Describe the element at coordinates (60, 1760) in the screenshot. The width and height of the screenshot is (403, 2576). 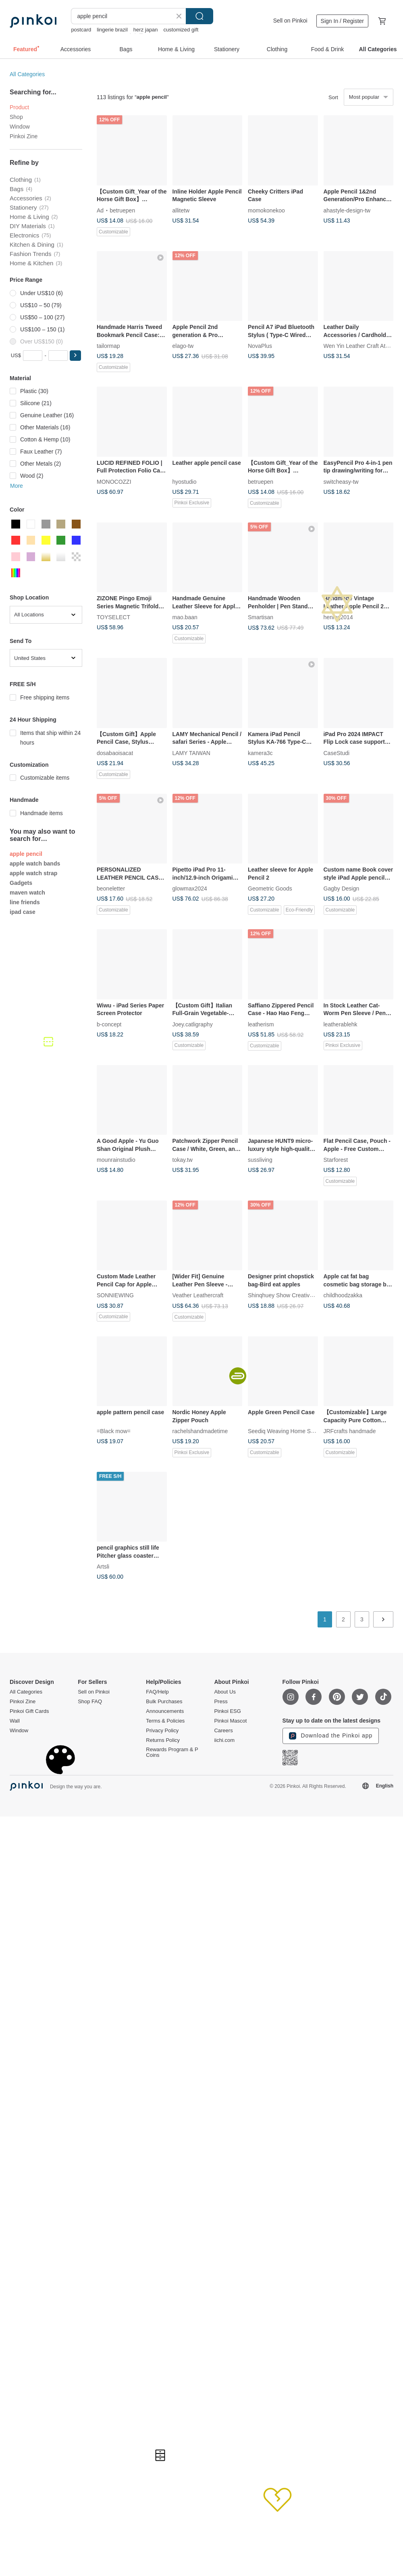
I see `access color or theme customization options` at that location.